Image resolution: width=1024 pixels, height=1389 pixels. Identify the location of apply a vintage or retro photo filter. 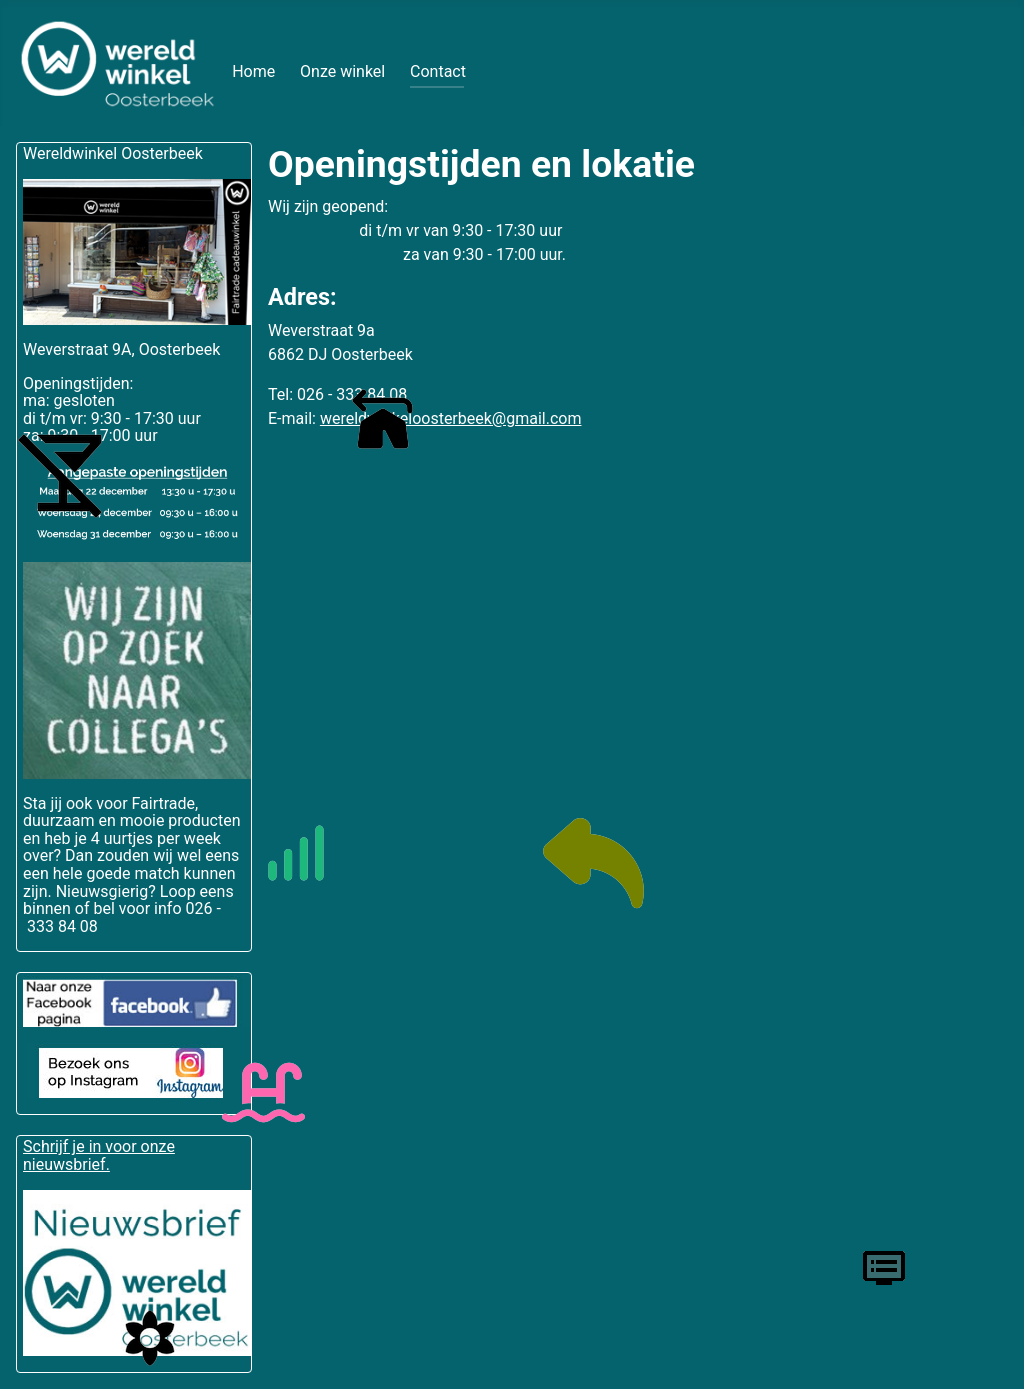
(150, 1338).